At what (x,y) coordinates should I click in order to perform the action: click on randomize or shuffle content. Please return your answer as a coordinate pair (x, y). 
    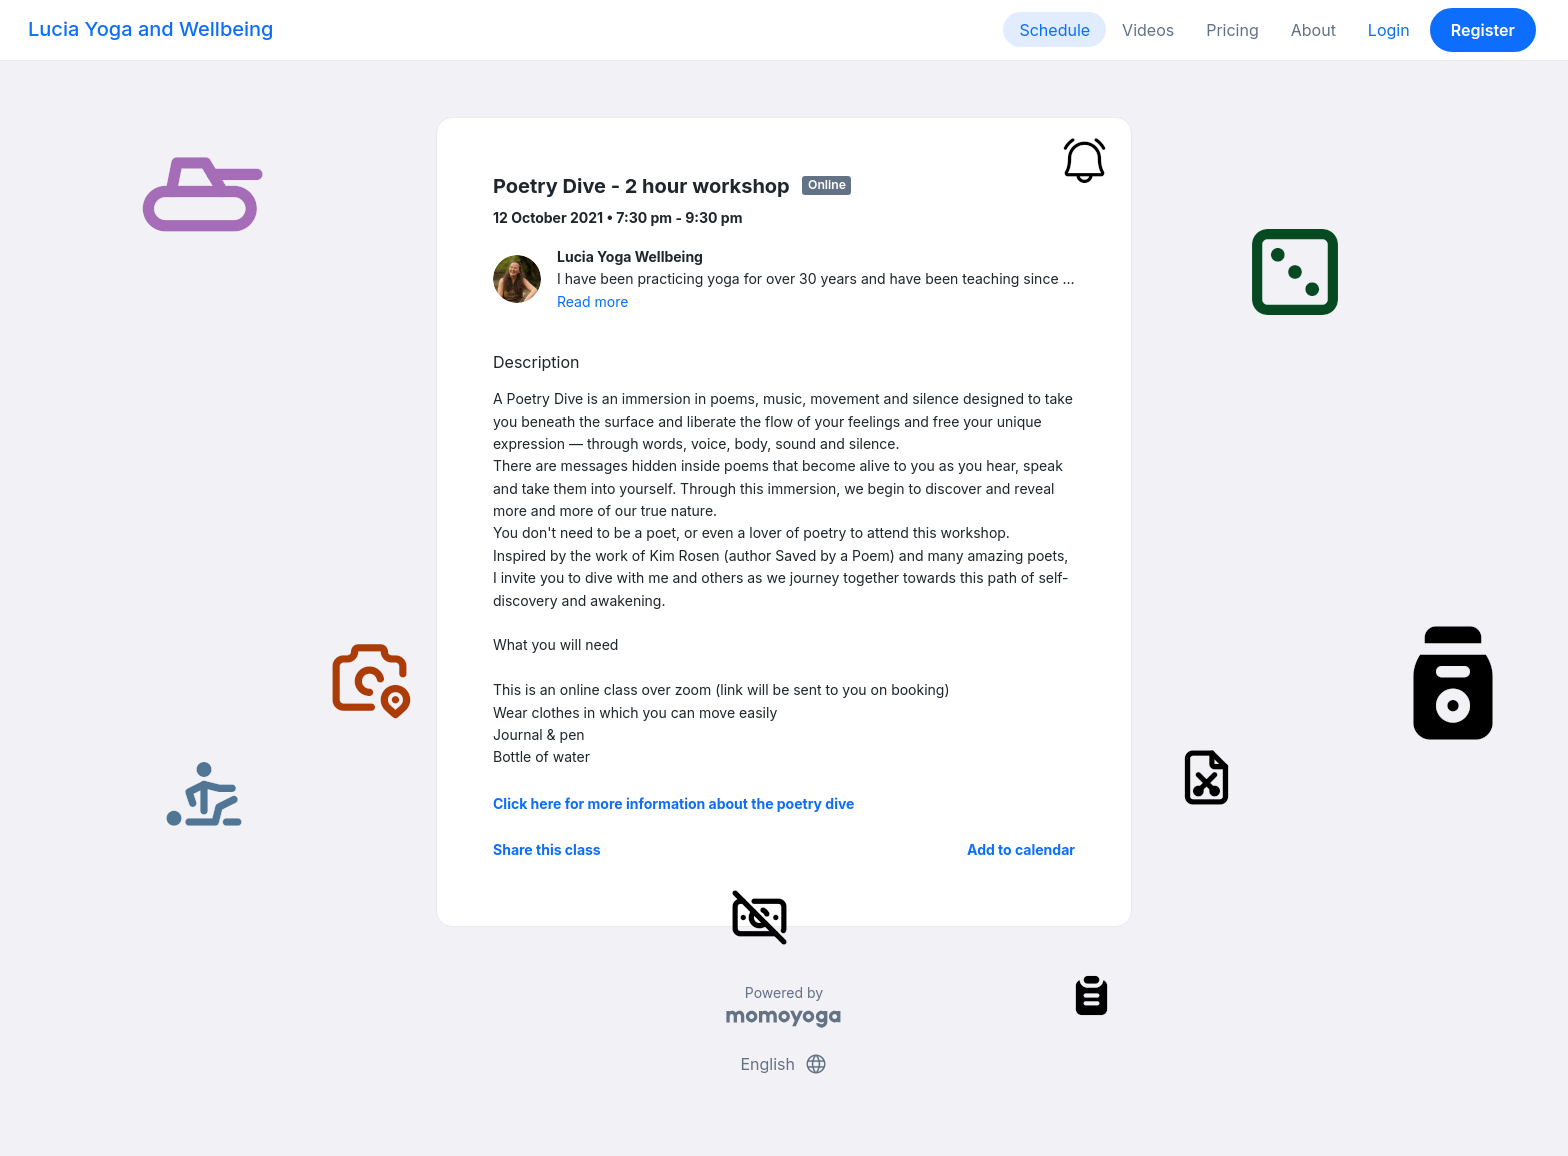
    Looking at the image, I should click on (1295, 272).